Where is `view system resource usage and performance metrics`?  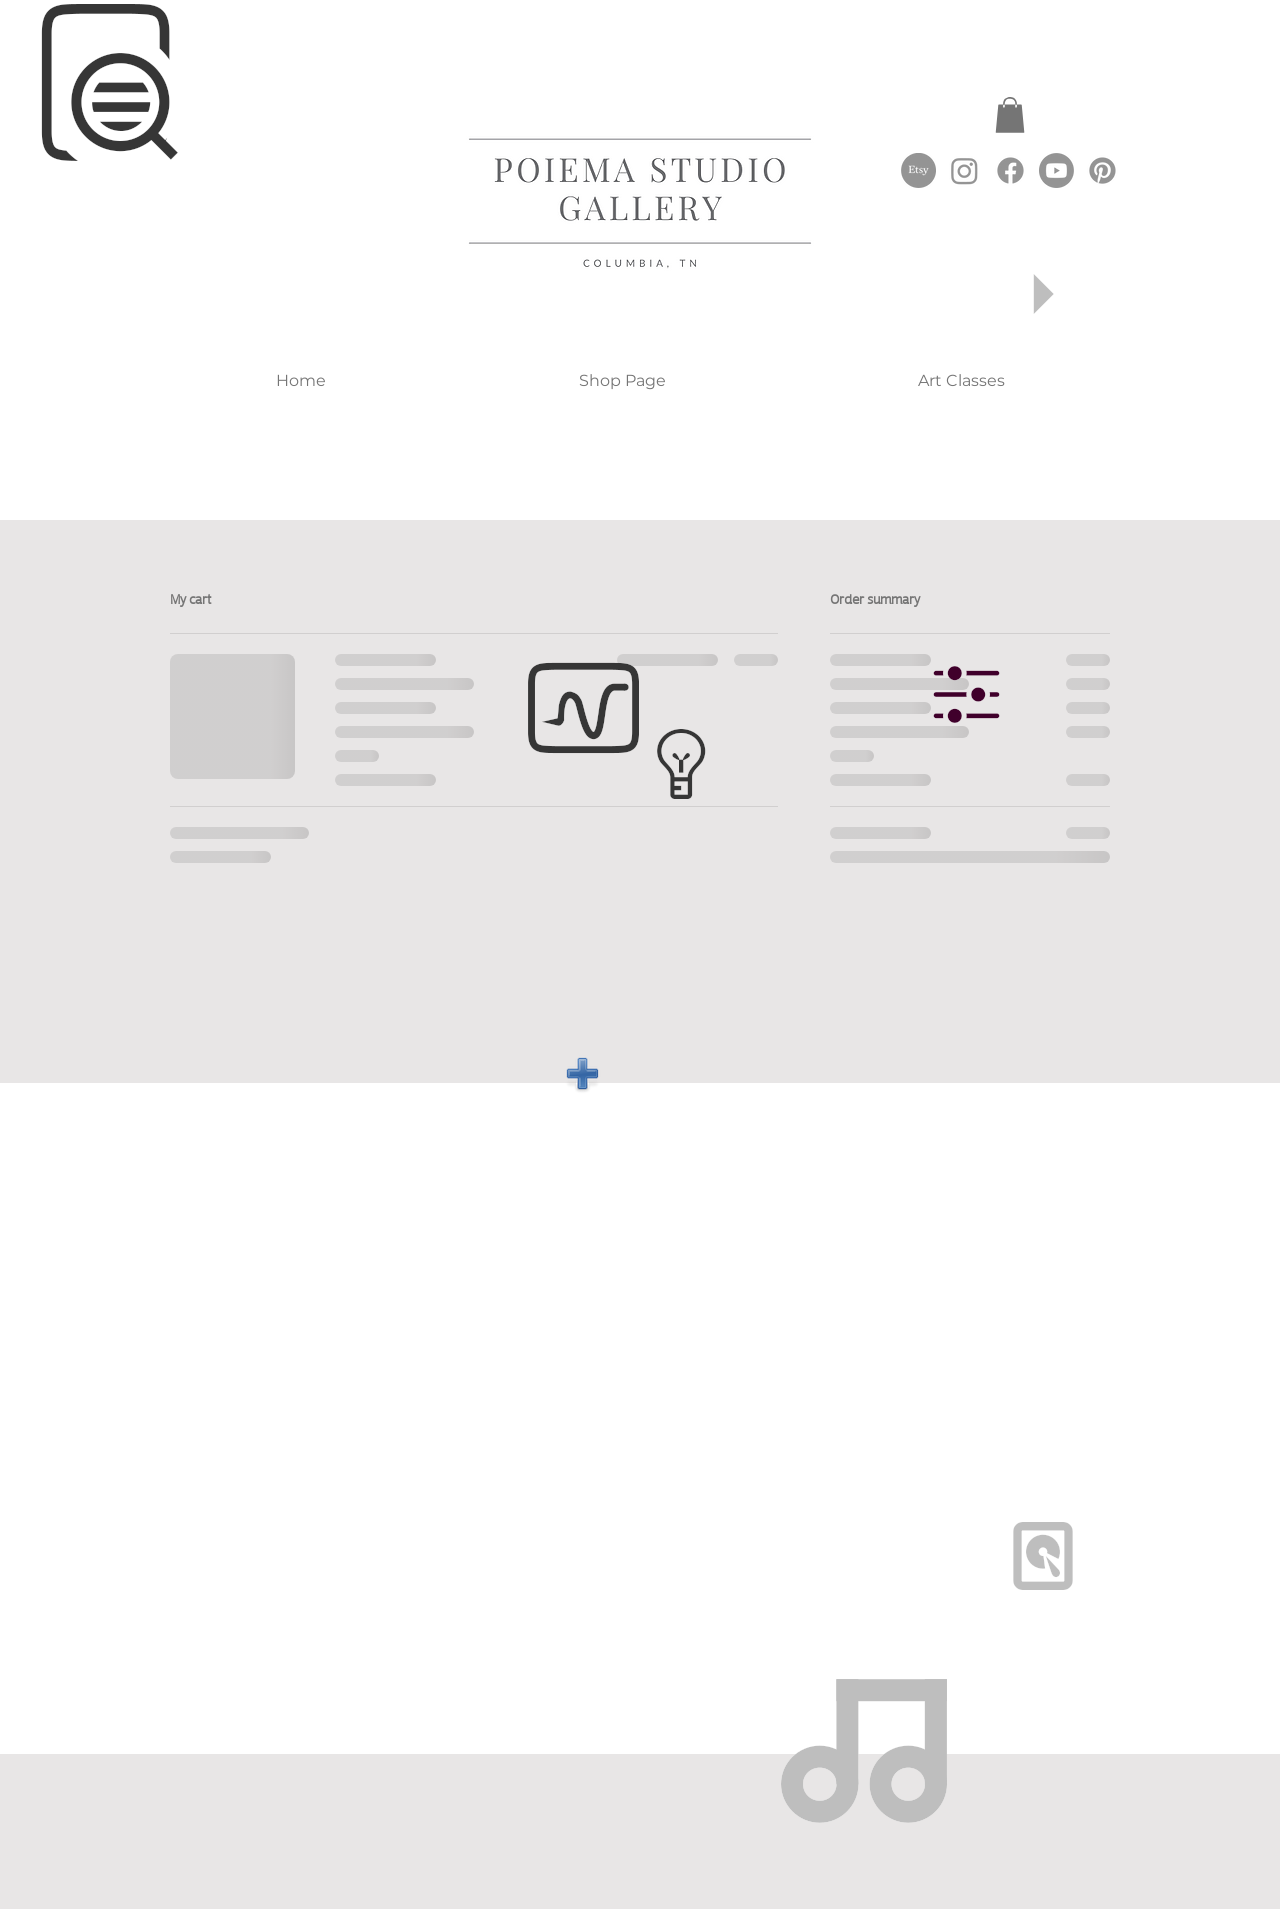
view system resource usage and performance metrics is located at coordinates (583, 704).